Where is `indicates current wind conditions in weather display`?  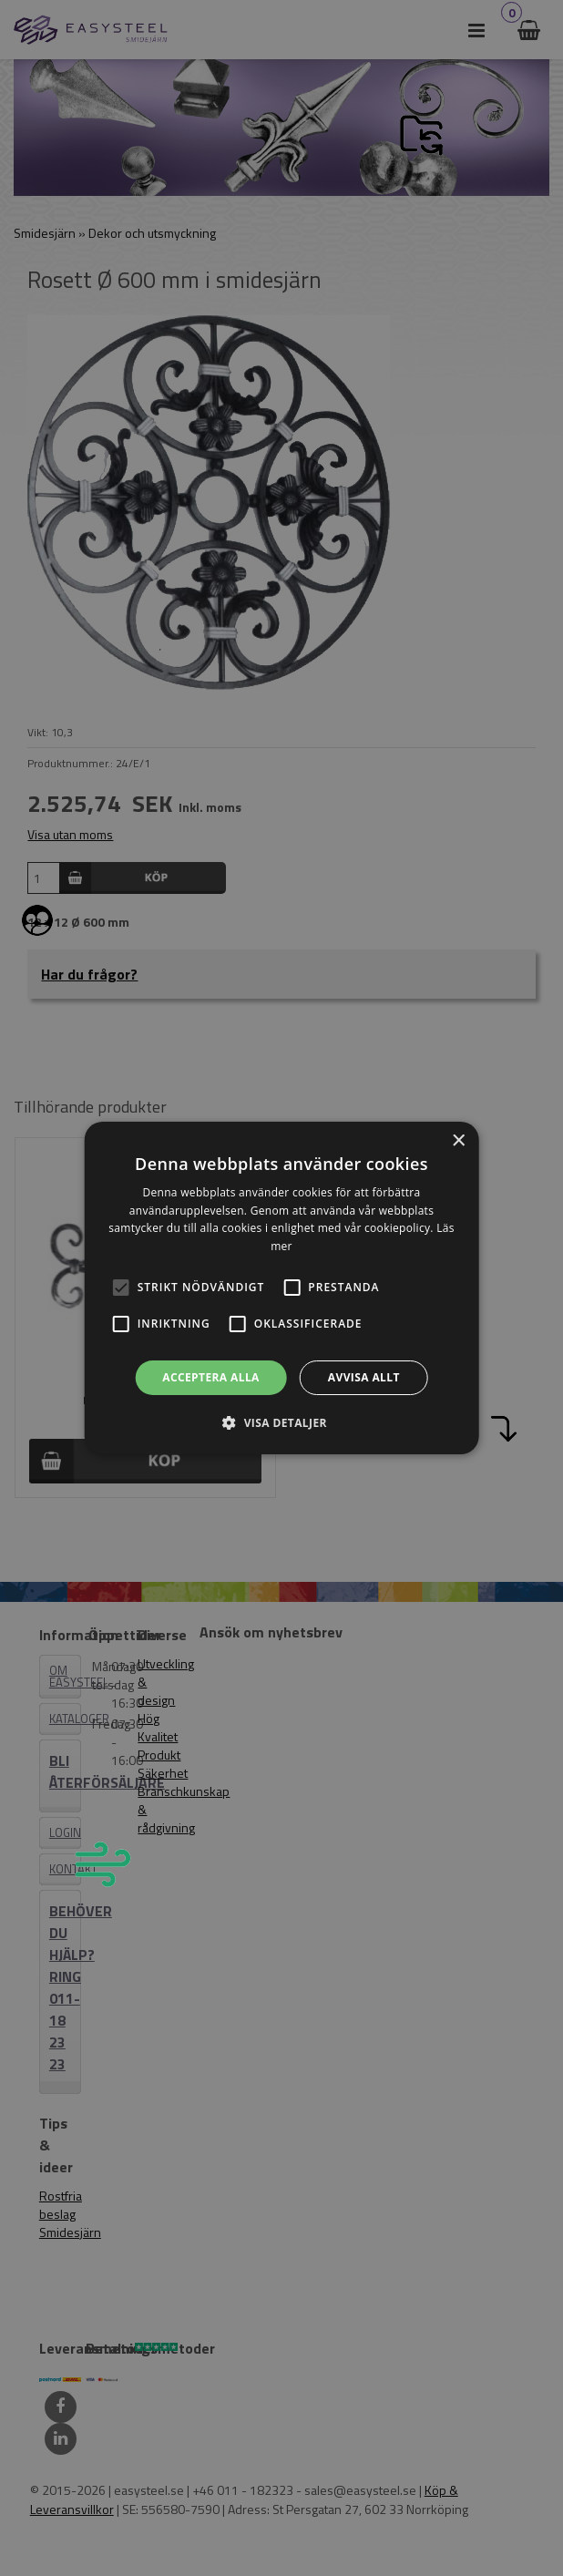 indicates current wind conditions in weather display is located at coordinates (103, 1864).